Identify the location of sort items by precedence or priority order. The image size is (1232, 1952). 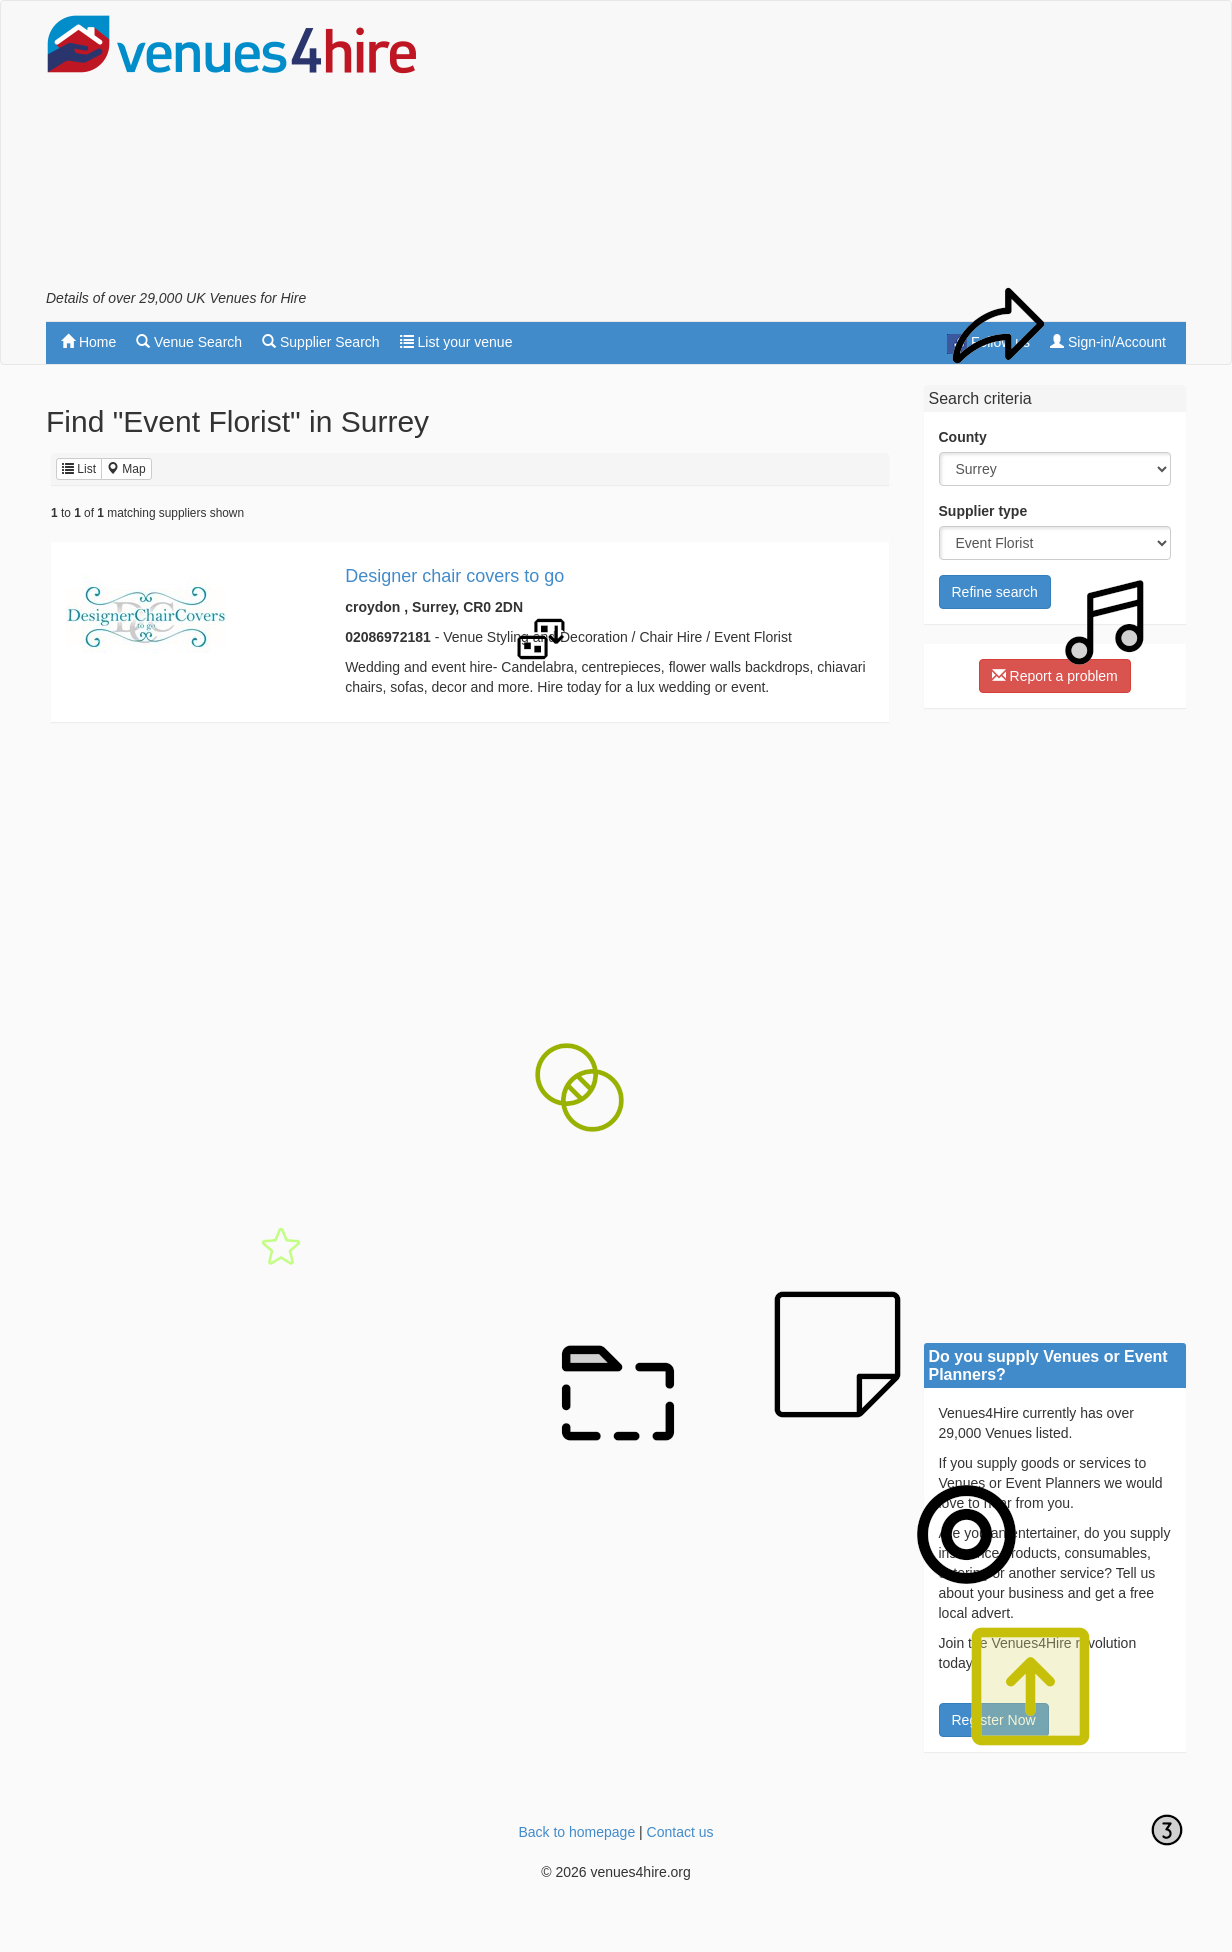
(541, 639).